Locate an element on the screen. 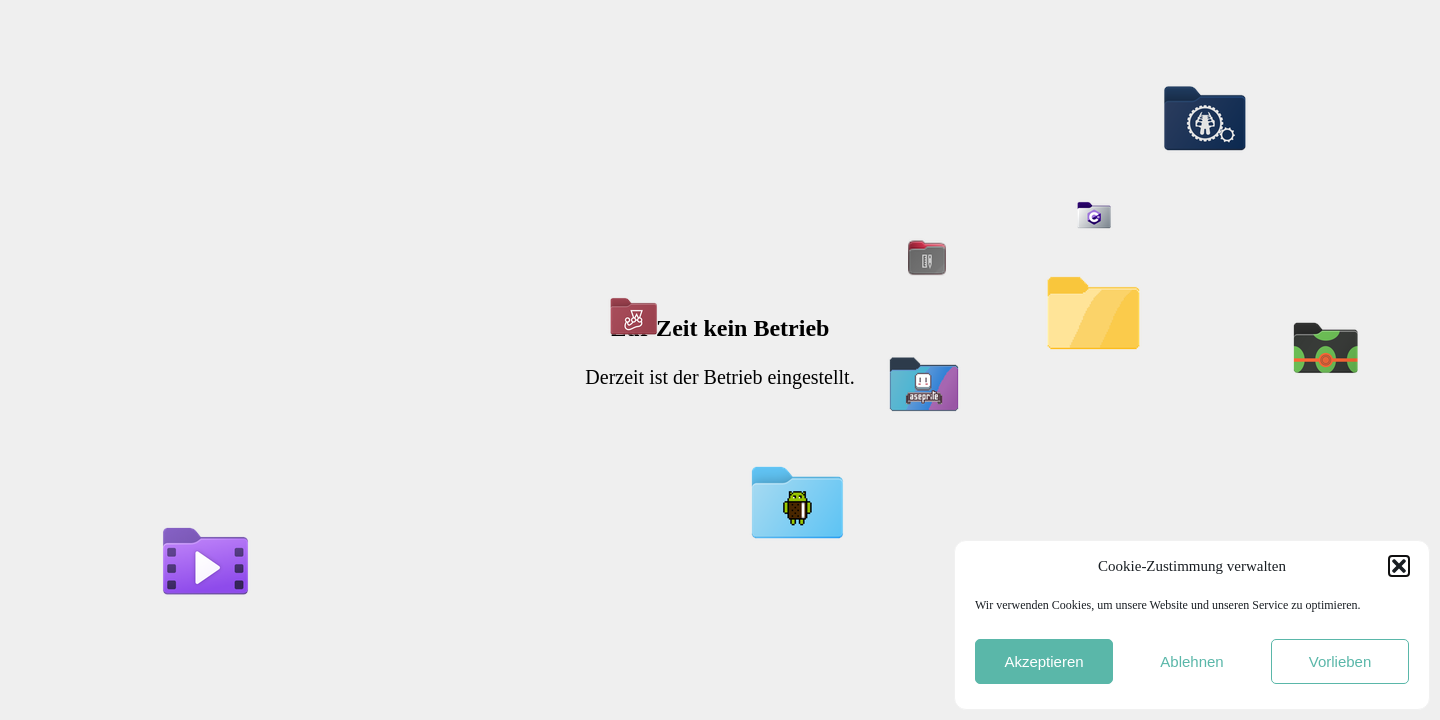 This screenshot has width=1440, height=720. open folder containing aseprite project files is located at coordinates (924, 386).